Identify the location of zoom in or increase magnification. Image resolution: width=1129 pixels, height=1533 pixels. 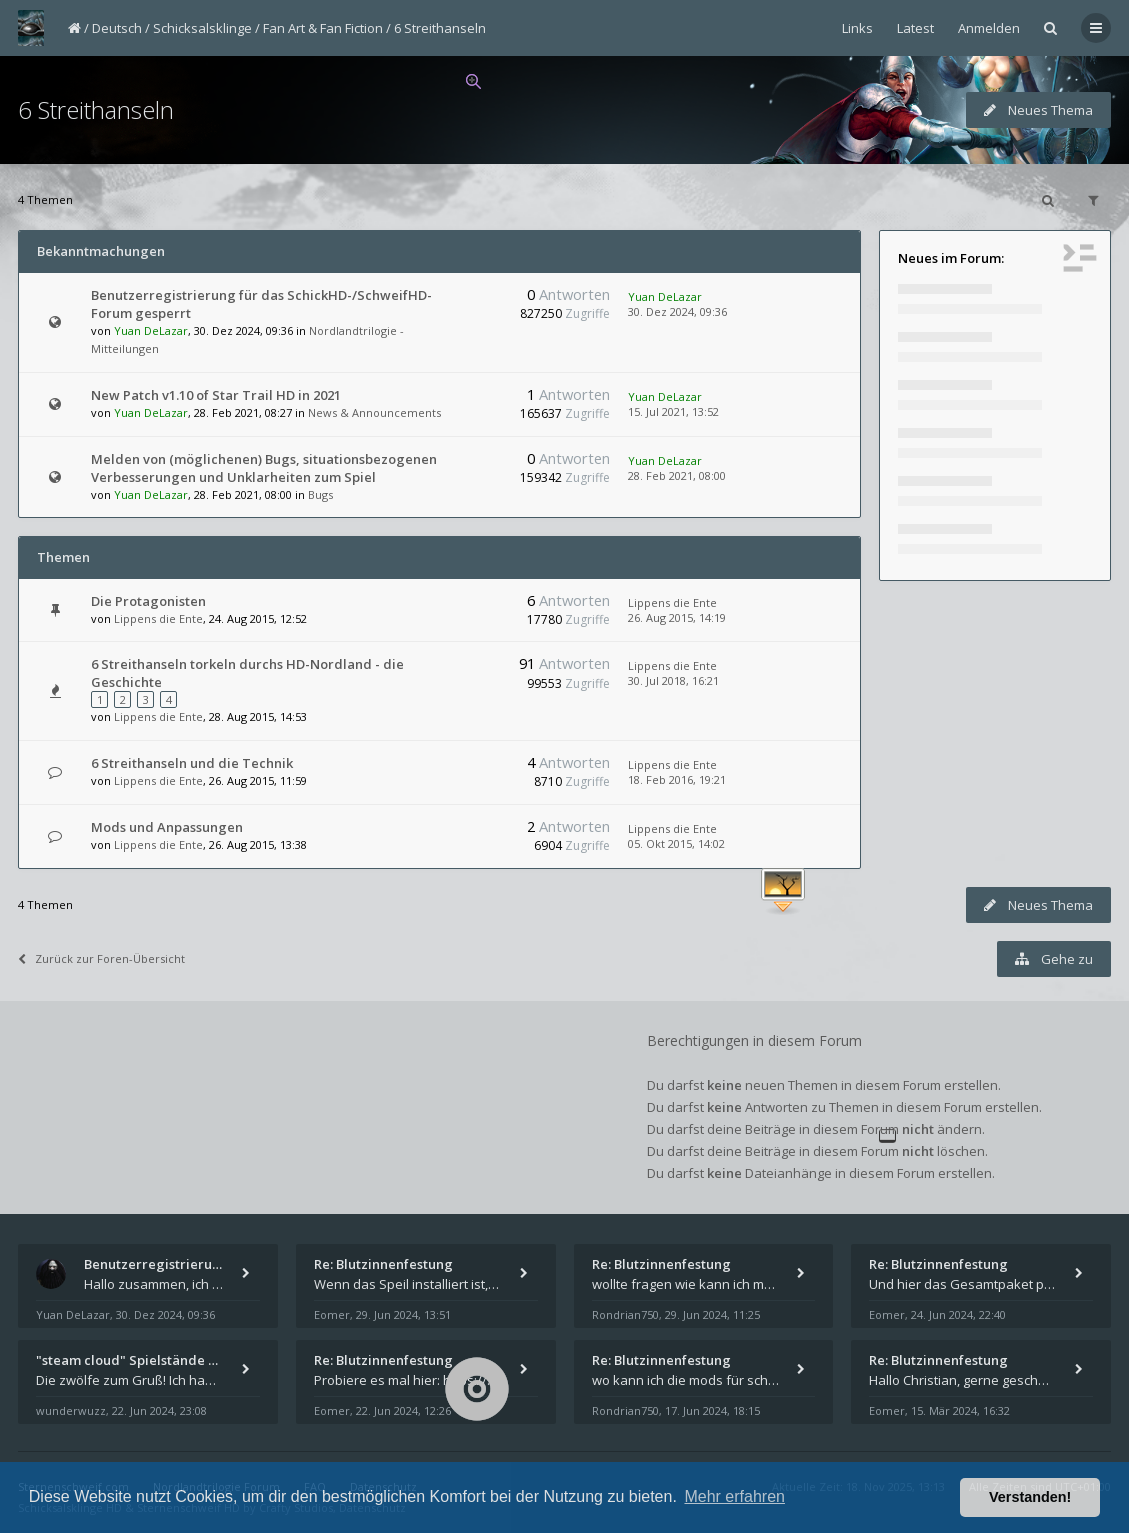
(473, 81).